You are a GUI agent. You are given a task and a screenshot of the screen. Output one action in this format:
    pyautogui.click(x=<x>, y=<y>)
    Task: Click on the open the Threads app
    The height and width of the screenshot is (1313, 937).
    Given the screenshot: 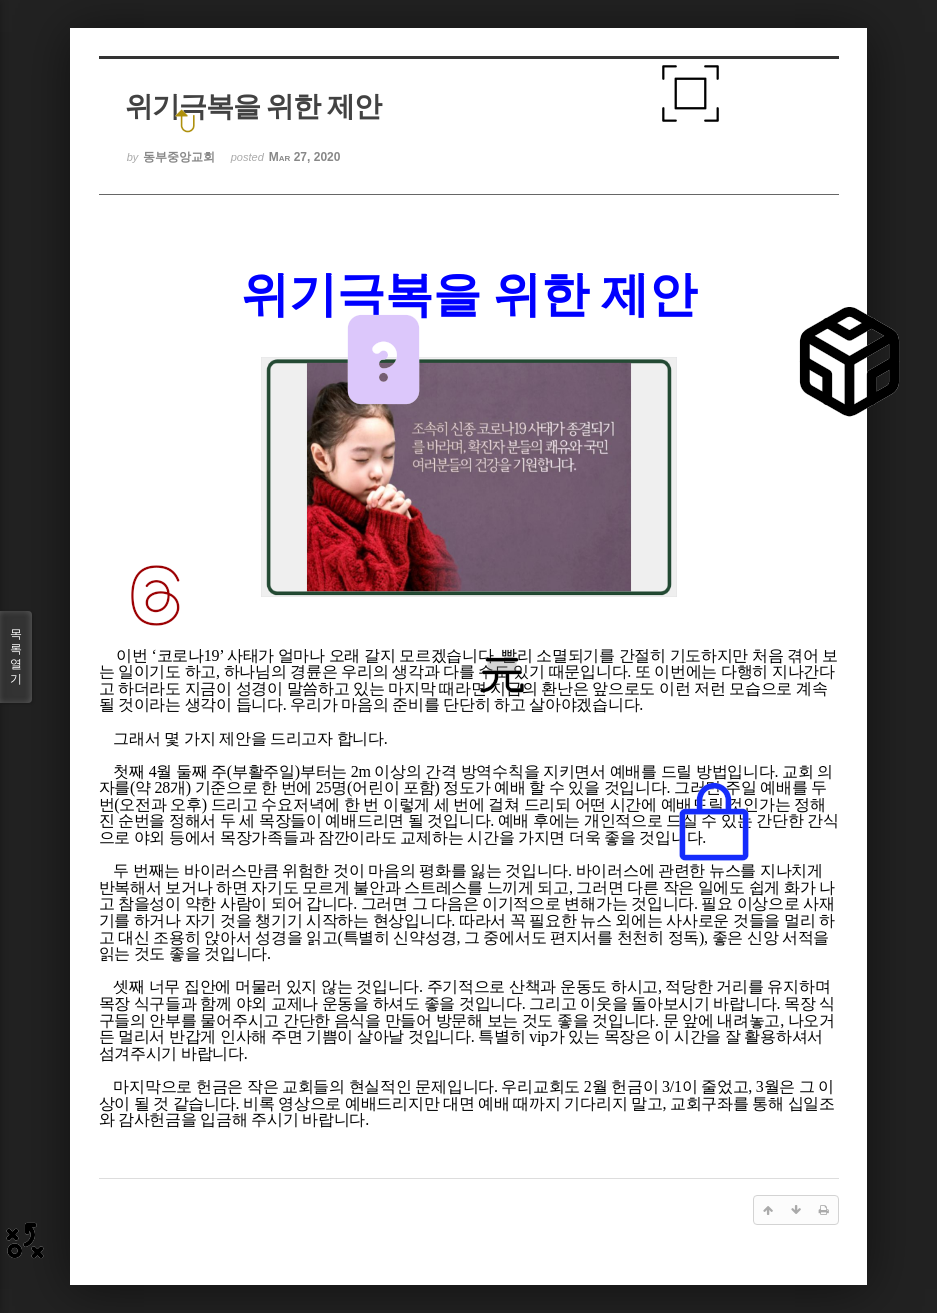 What is the action you would take?
    pyautogui.click(x=156, y=595)
    